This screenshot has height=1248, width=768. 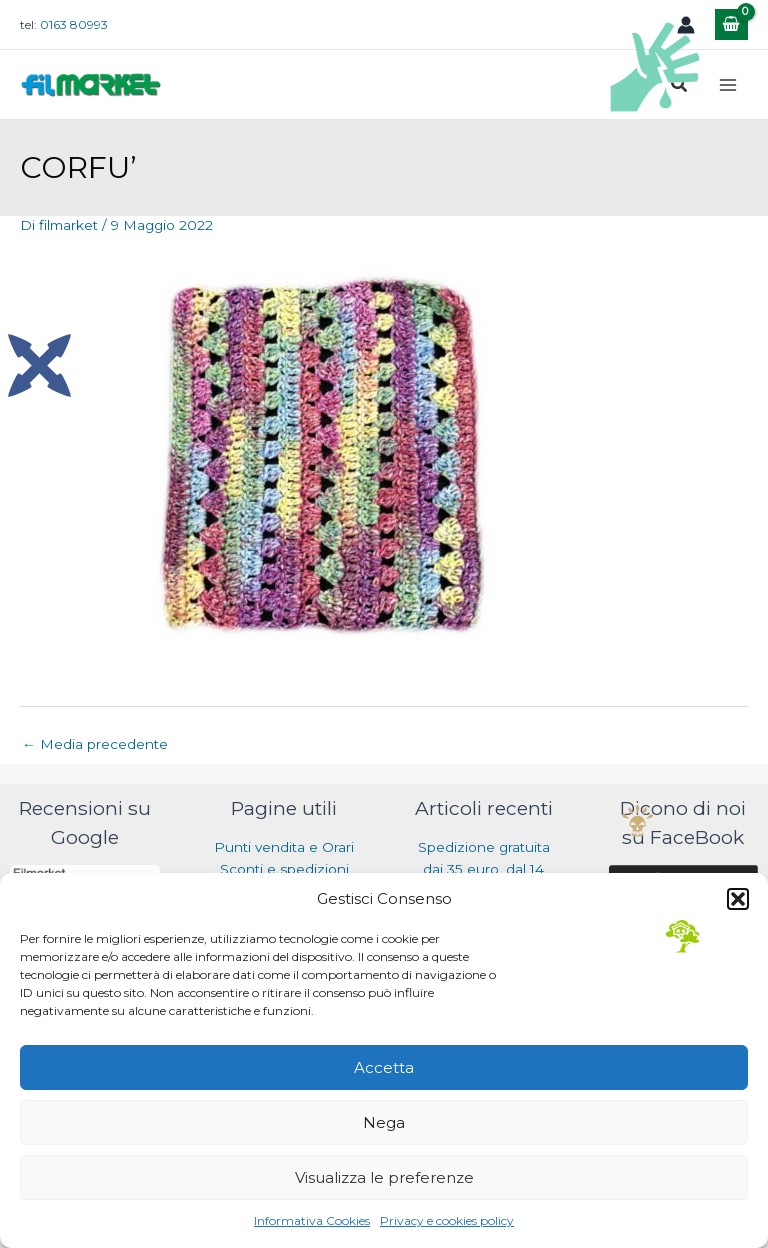 What do you see at coordinates (683, 936) in the screenshot?
I see `access treehouse or hideout feature` at bounding box center [683, 936].